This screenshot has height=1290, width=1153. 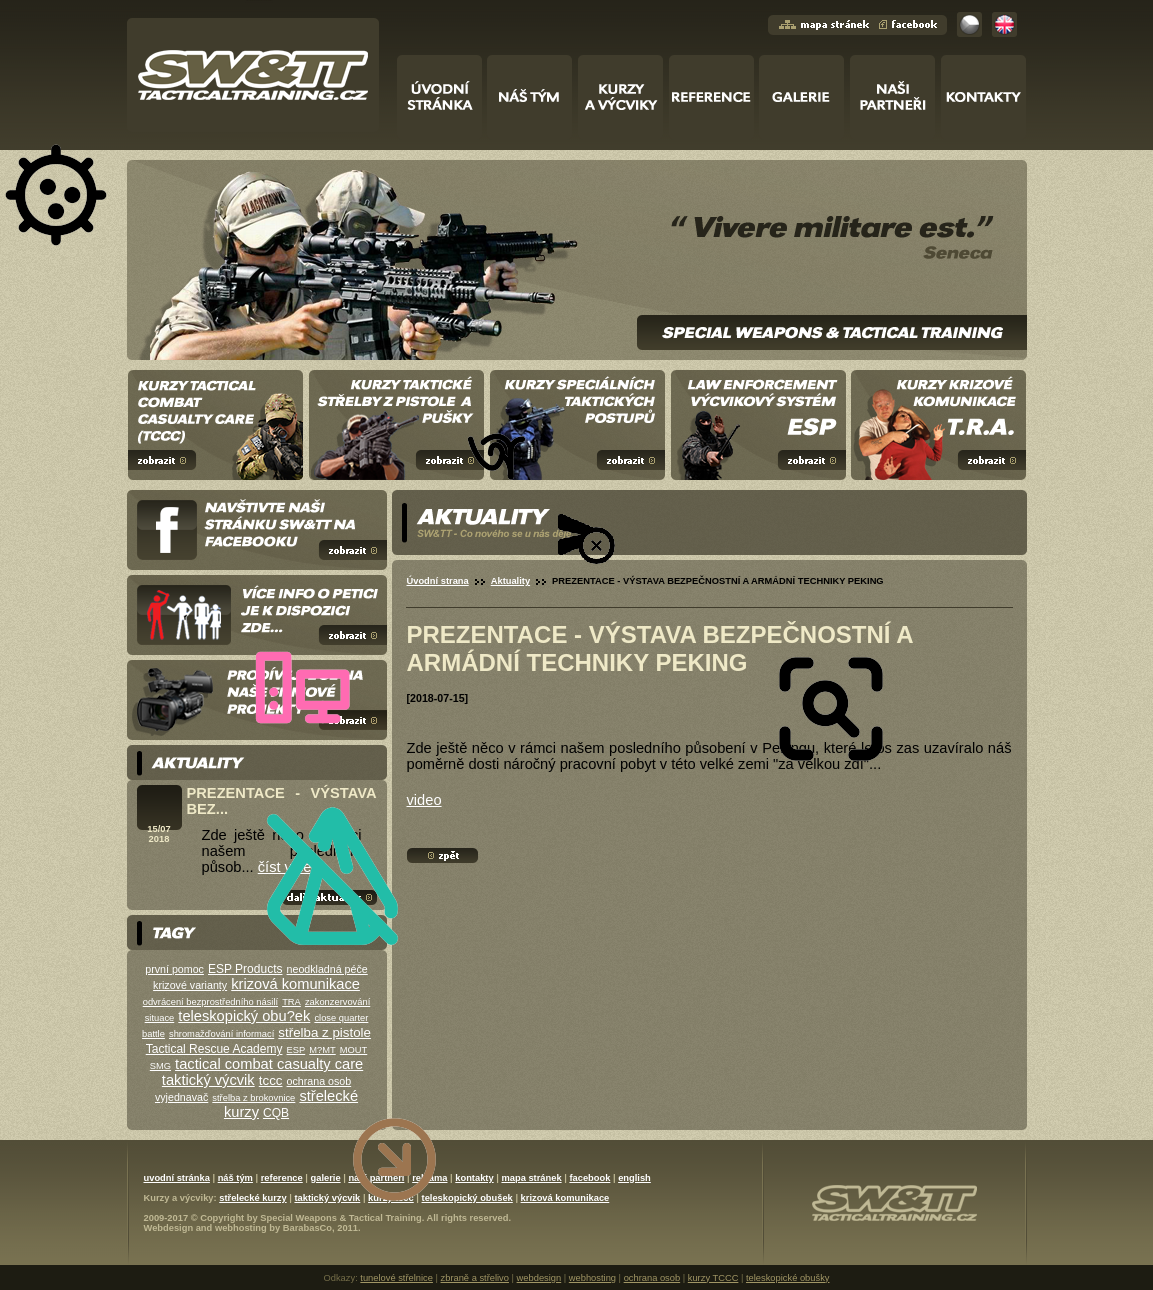 I want to click on cancel a scheduled message, so click(x=585, y=534).